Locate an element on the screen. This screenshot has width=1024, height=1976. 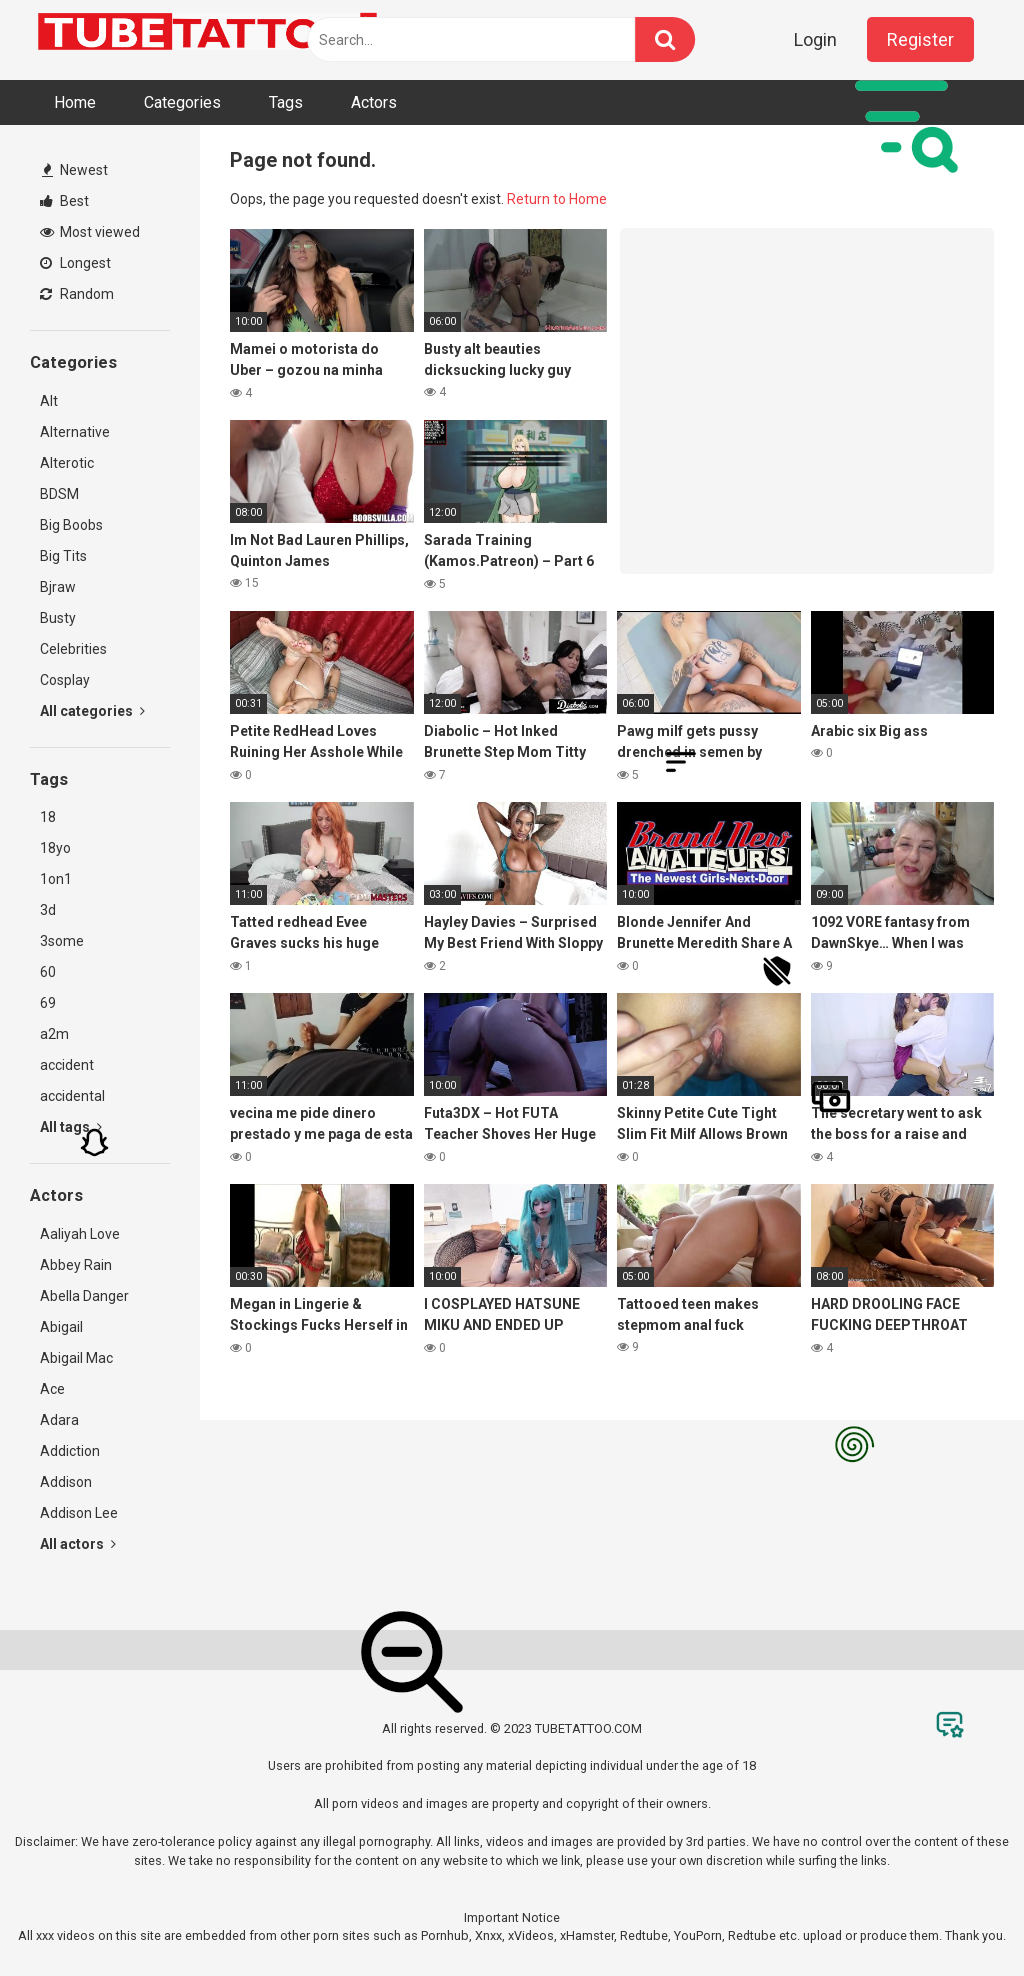
open Snapchat is located at coordinates (94, 1142).